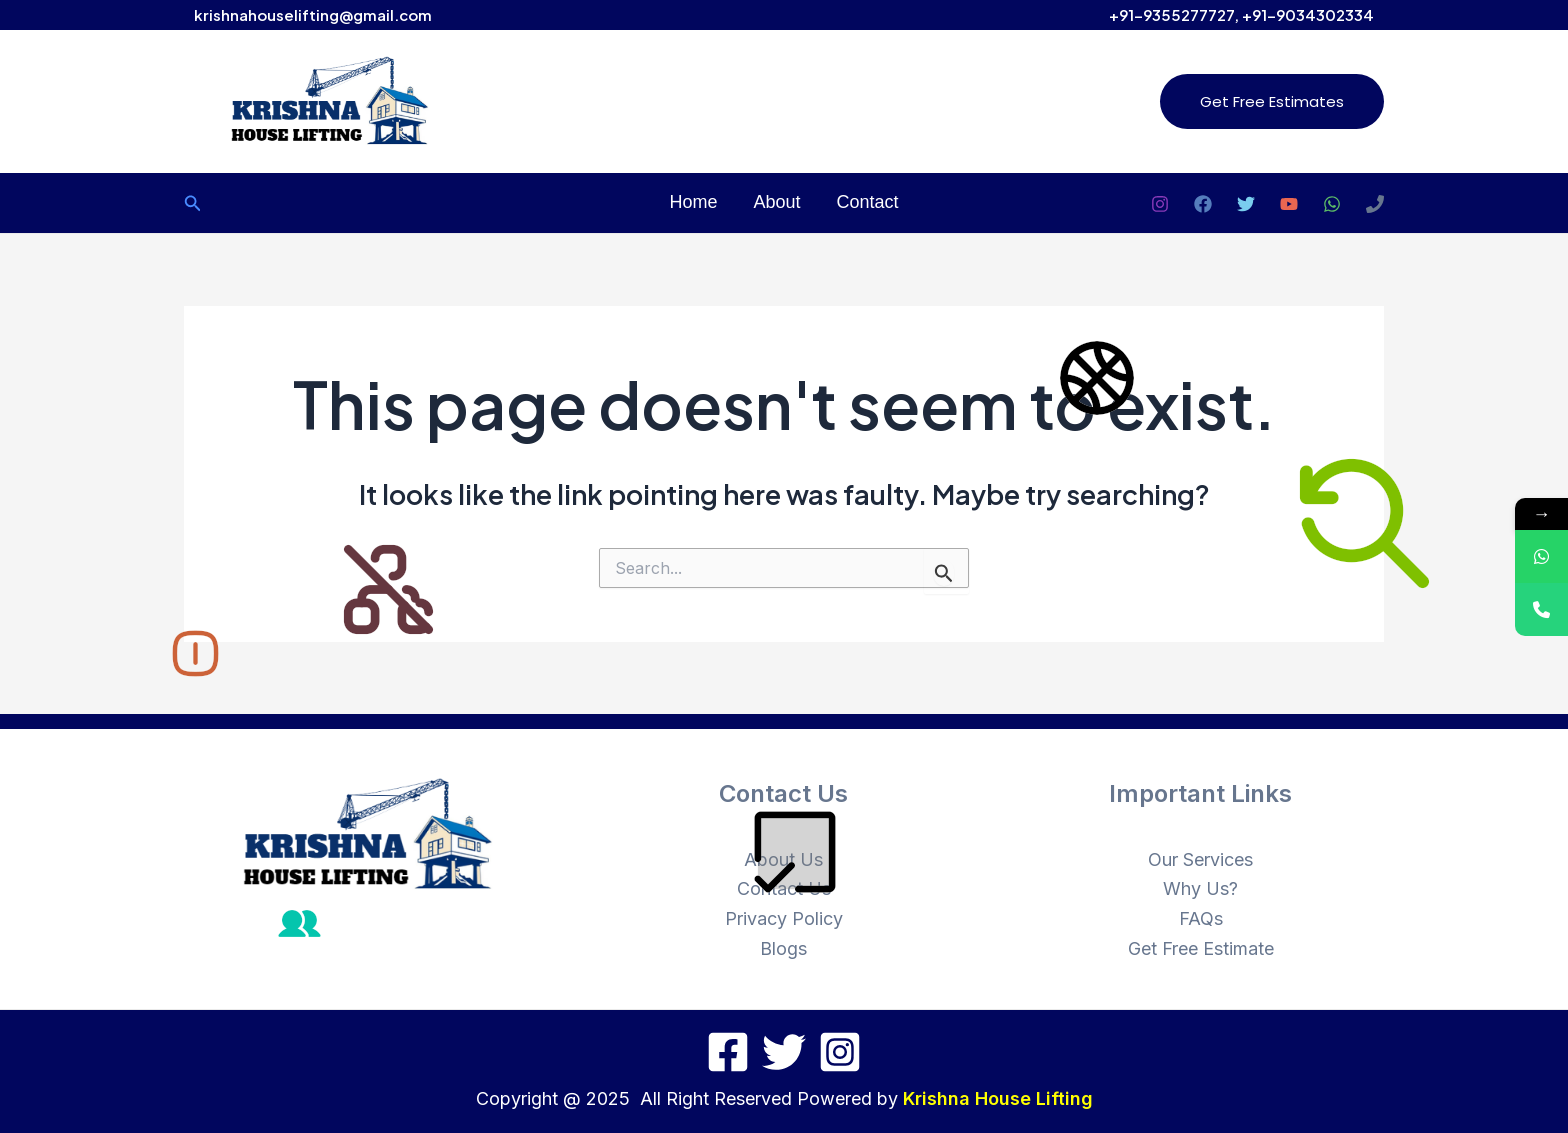 The width and height of the screenshot is (1568, 1133). Describe the element at coordinates (388, 589) in the screenshot. I see `disable site structure view` at that location.